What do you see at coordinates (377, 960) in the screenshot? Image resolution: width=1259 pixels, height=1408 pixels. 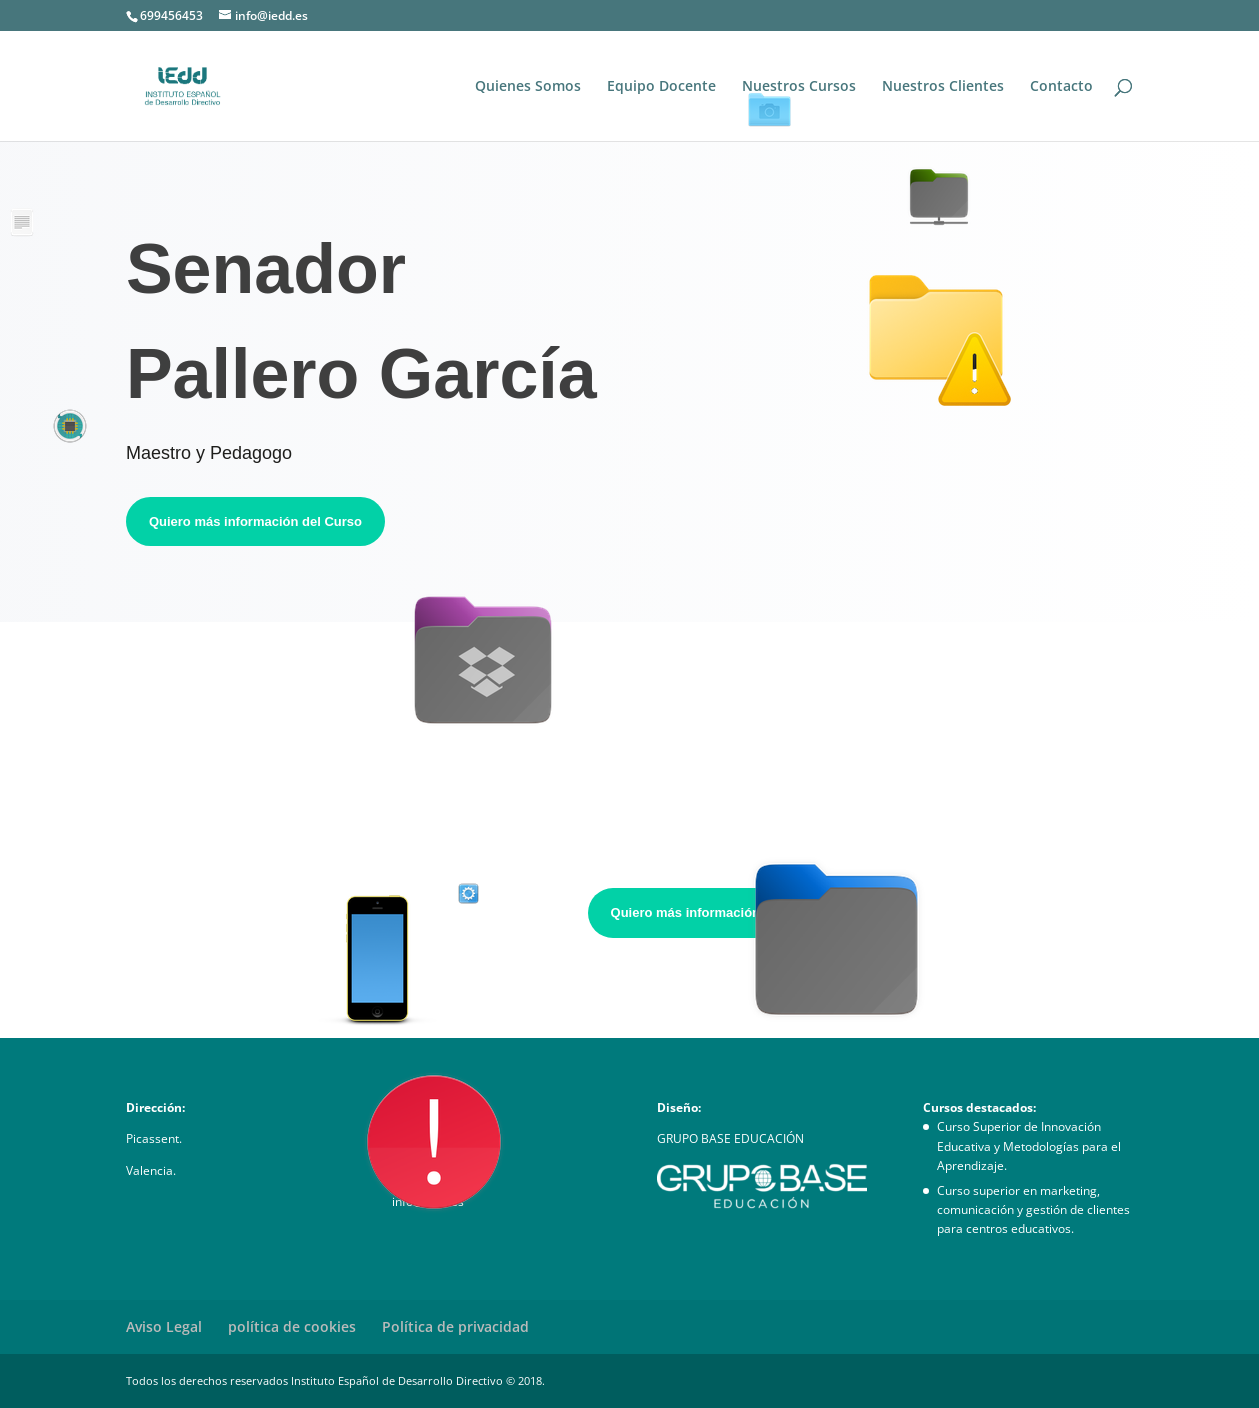 I see `connected iPhone 5c device` at bounding box center [377, 960].